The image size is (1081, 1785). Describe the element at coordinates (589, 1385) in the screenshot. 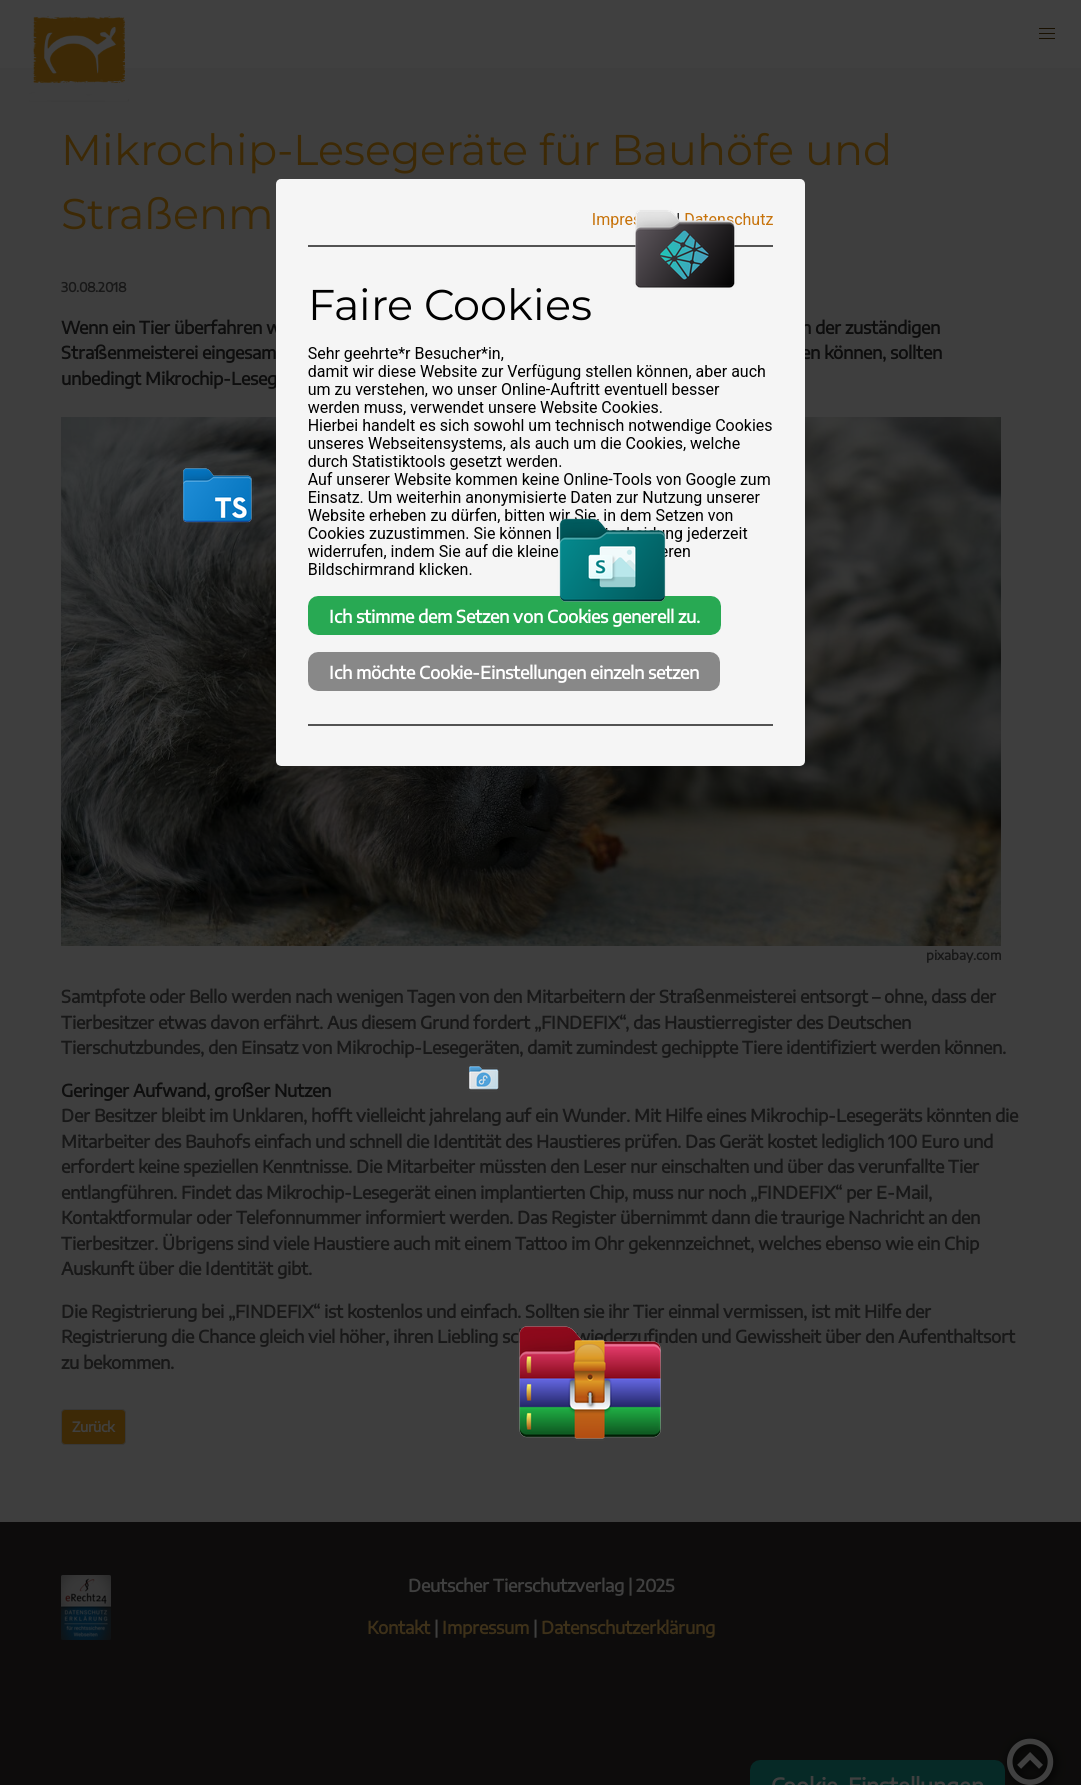

I see `open folder containing WinRAR archives` at that location.